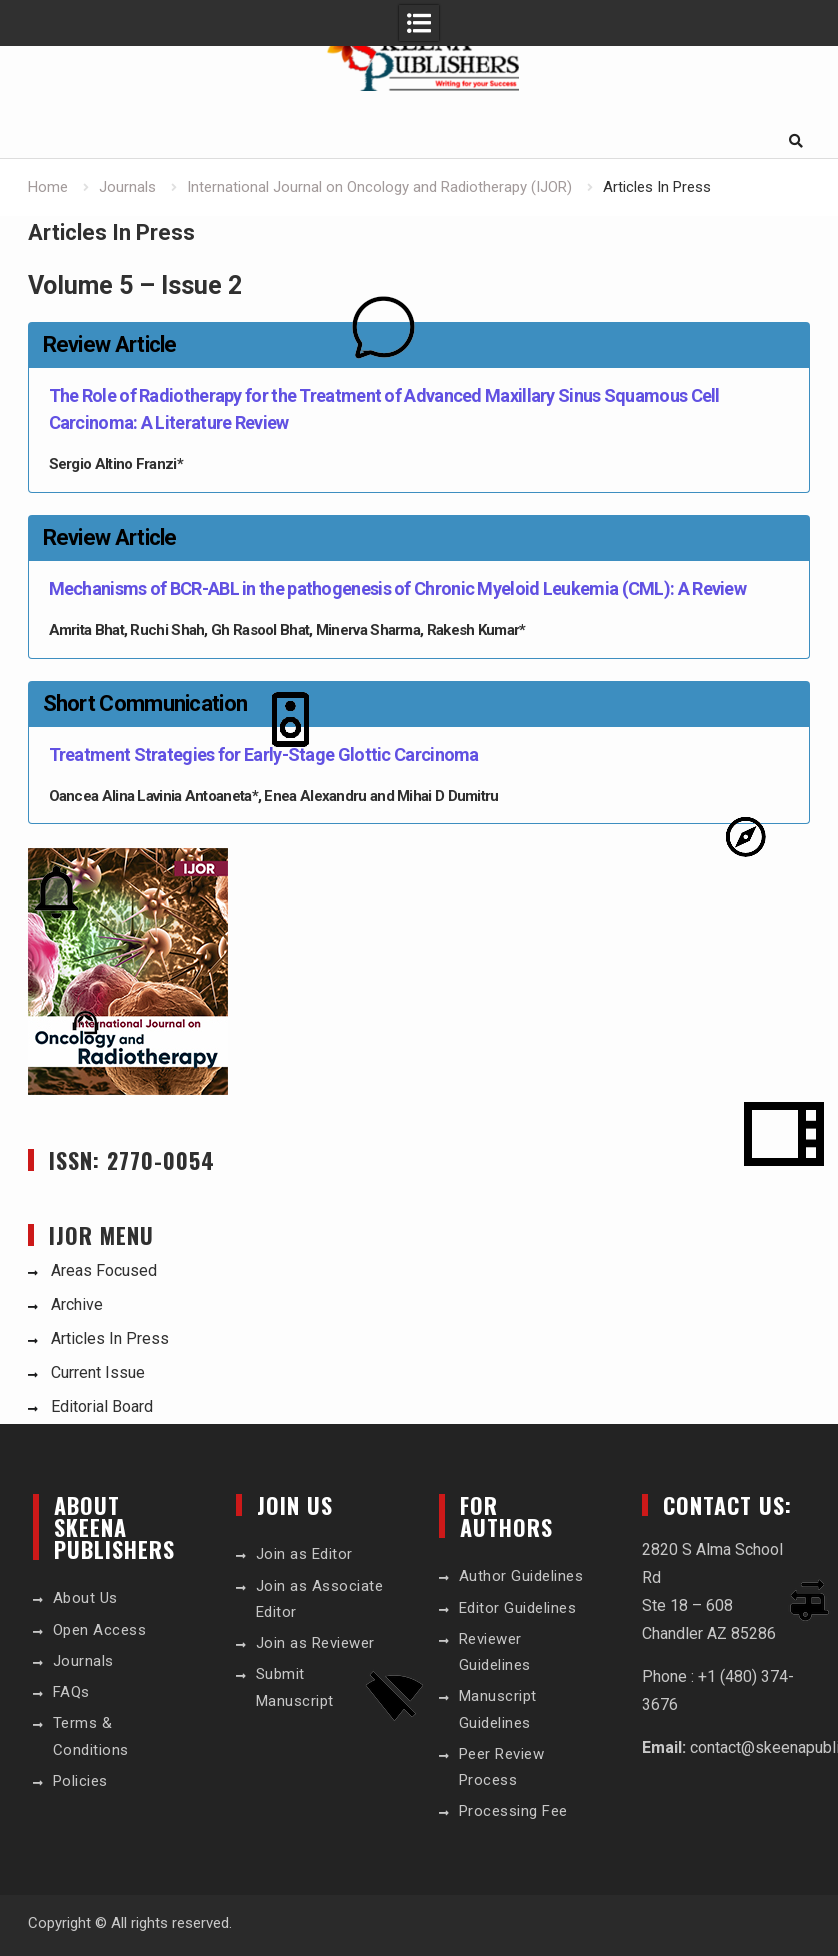 The image size is (838, 1956). Describe the element at coordinates (290, 719) in the screenshot. I see `adjust speaker or audio output settings` at that location.